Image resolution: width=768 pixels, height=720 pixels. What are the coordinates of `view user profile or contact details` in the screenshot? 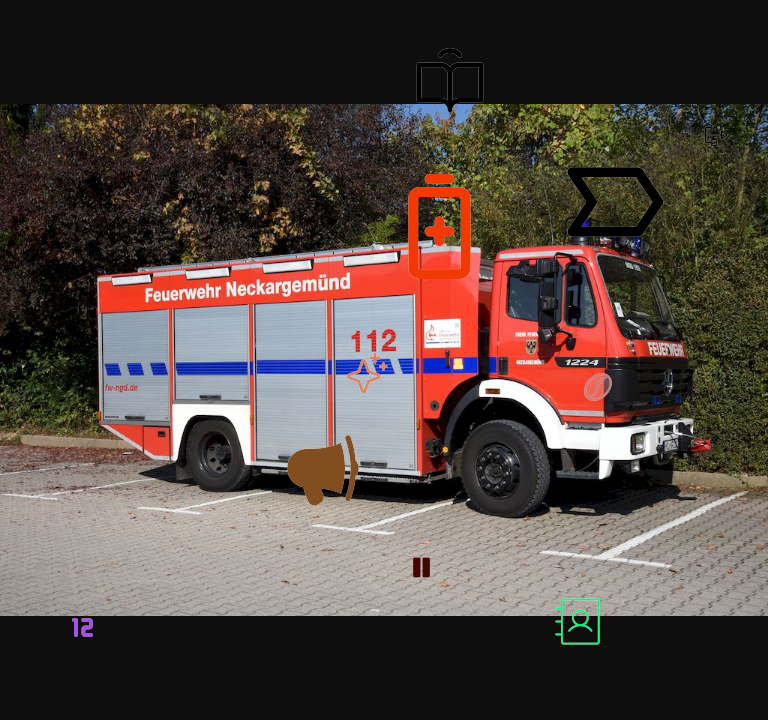 It's located at (450, 79).